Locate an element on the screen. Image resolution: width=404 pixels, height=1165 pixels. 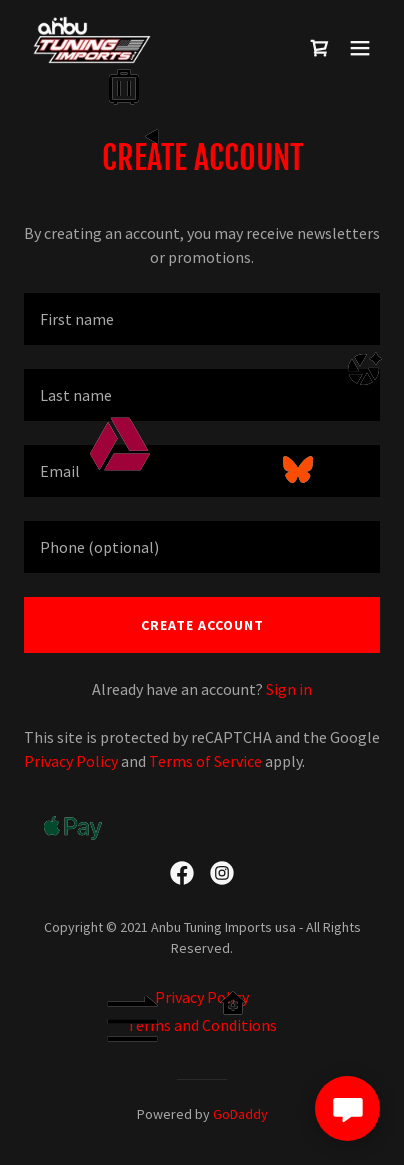
play media in reverse is located at coordinates (152, 136).